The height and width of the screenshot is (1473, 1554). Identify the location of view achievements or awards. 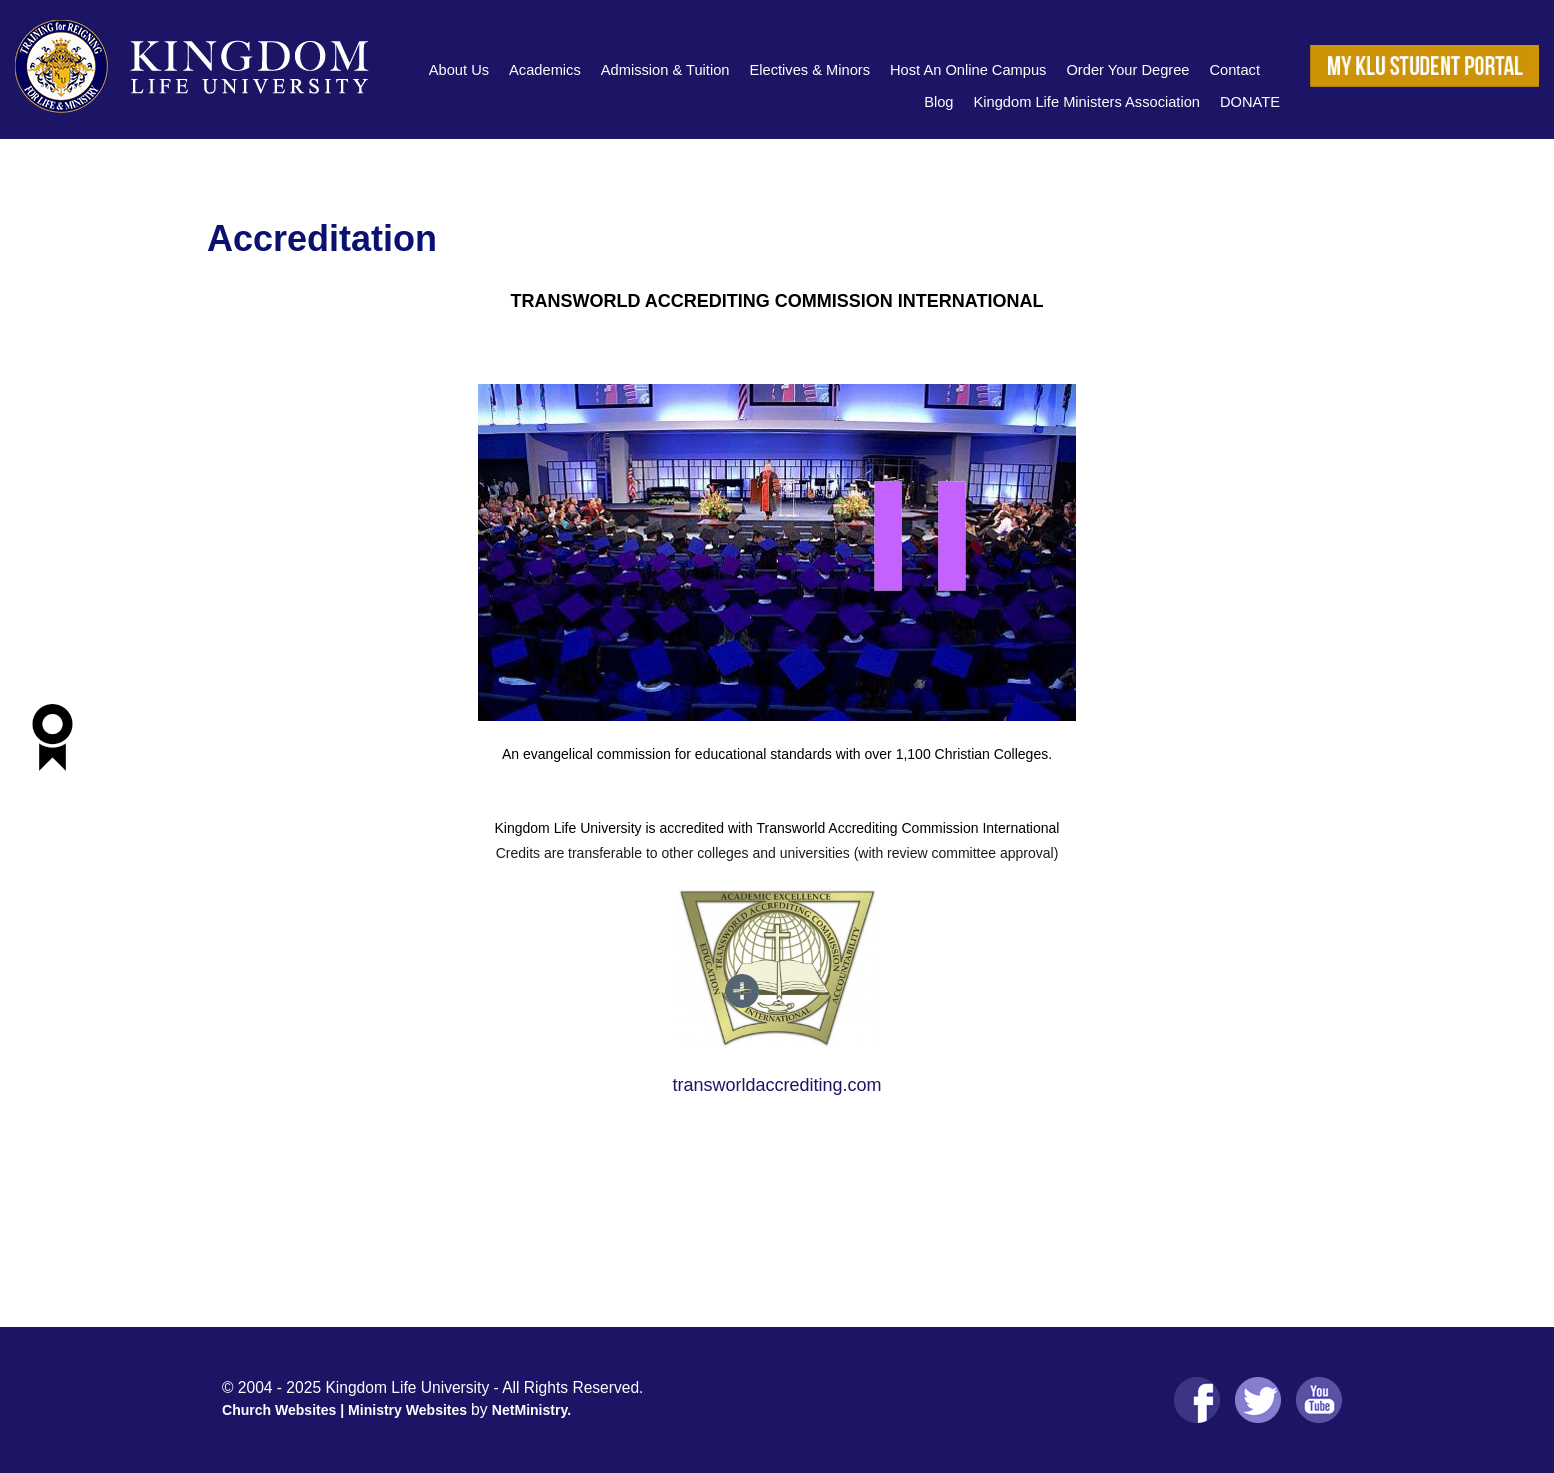
(52, 737).